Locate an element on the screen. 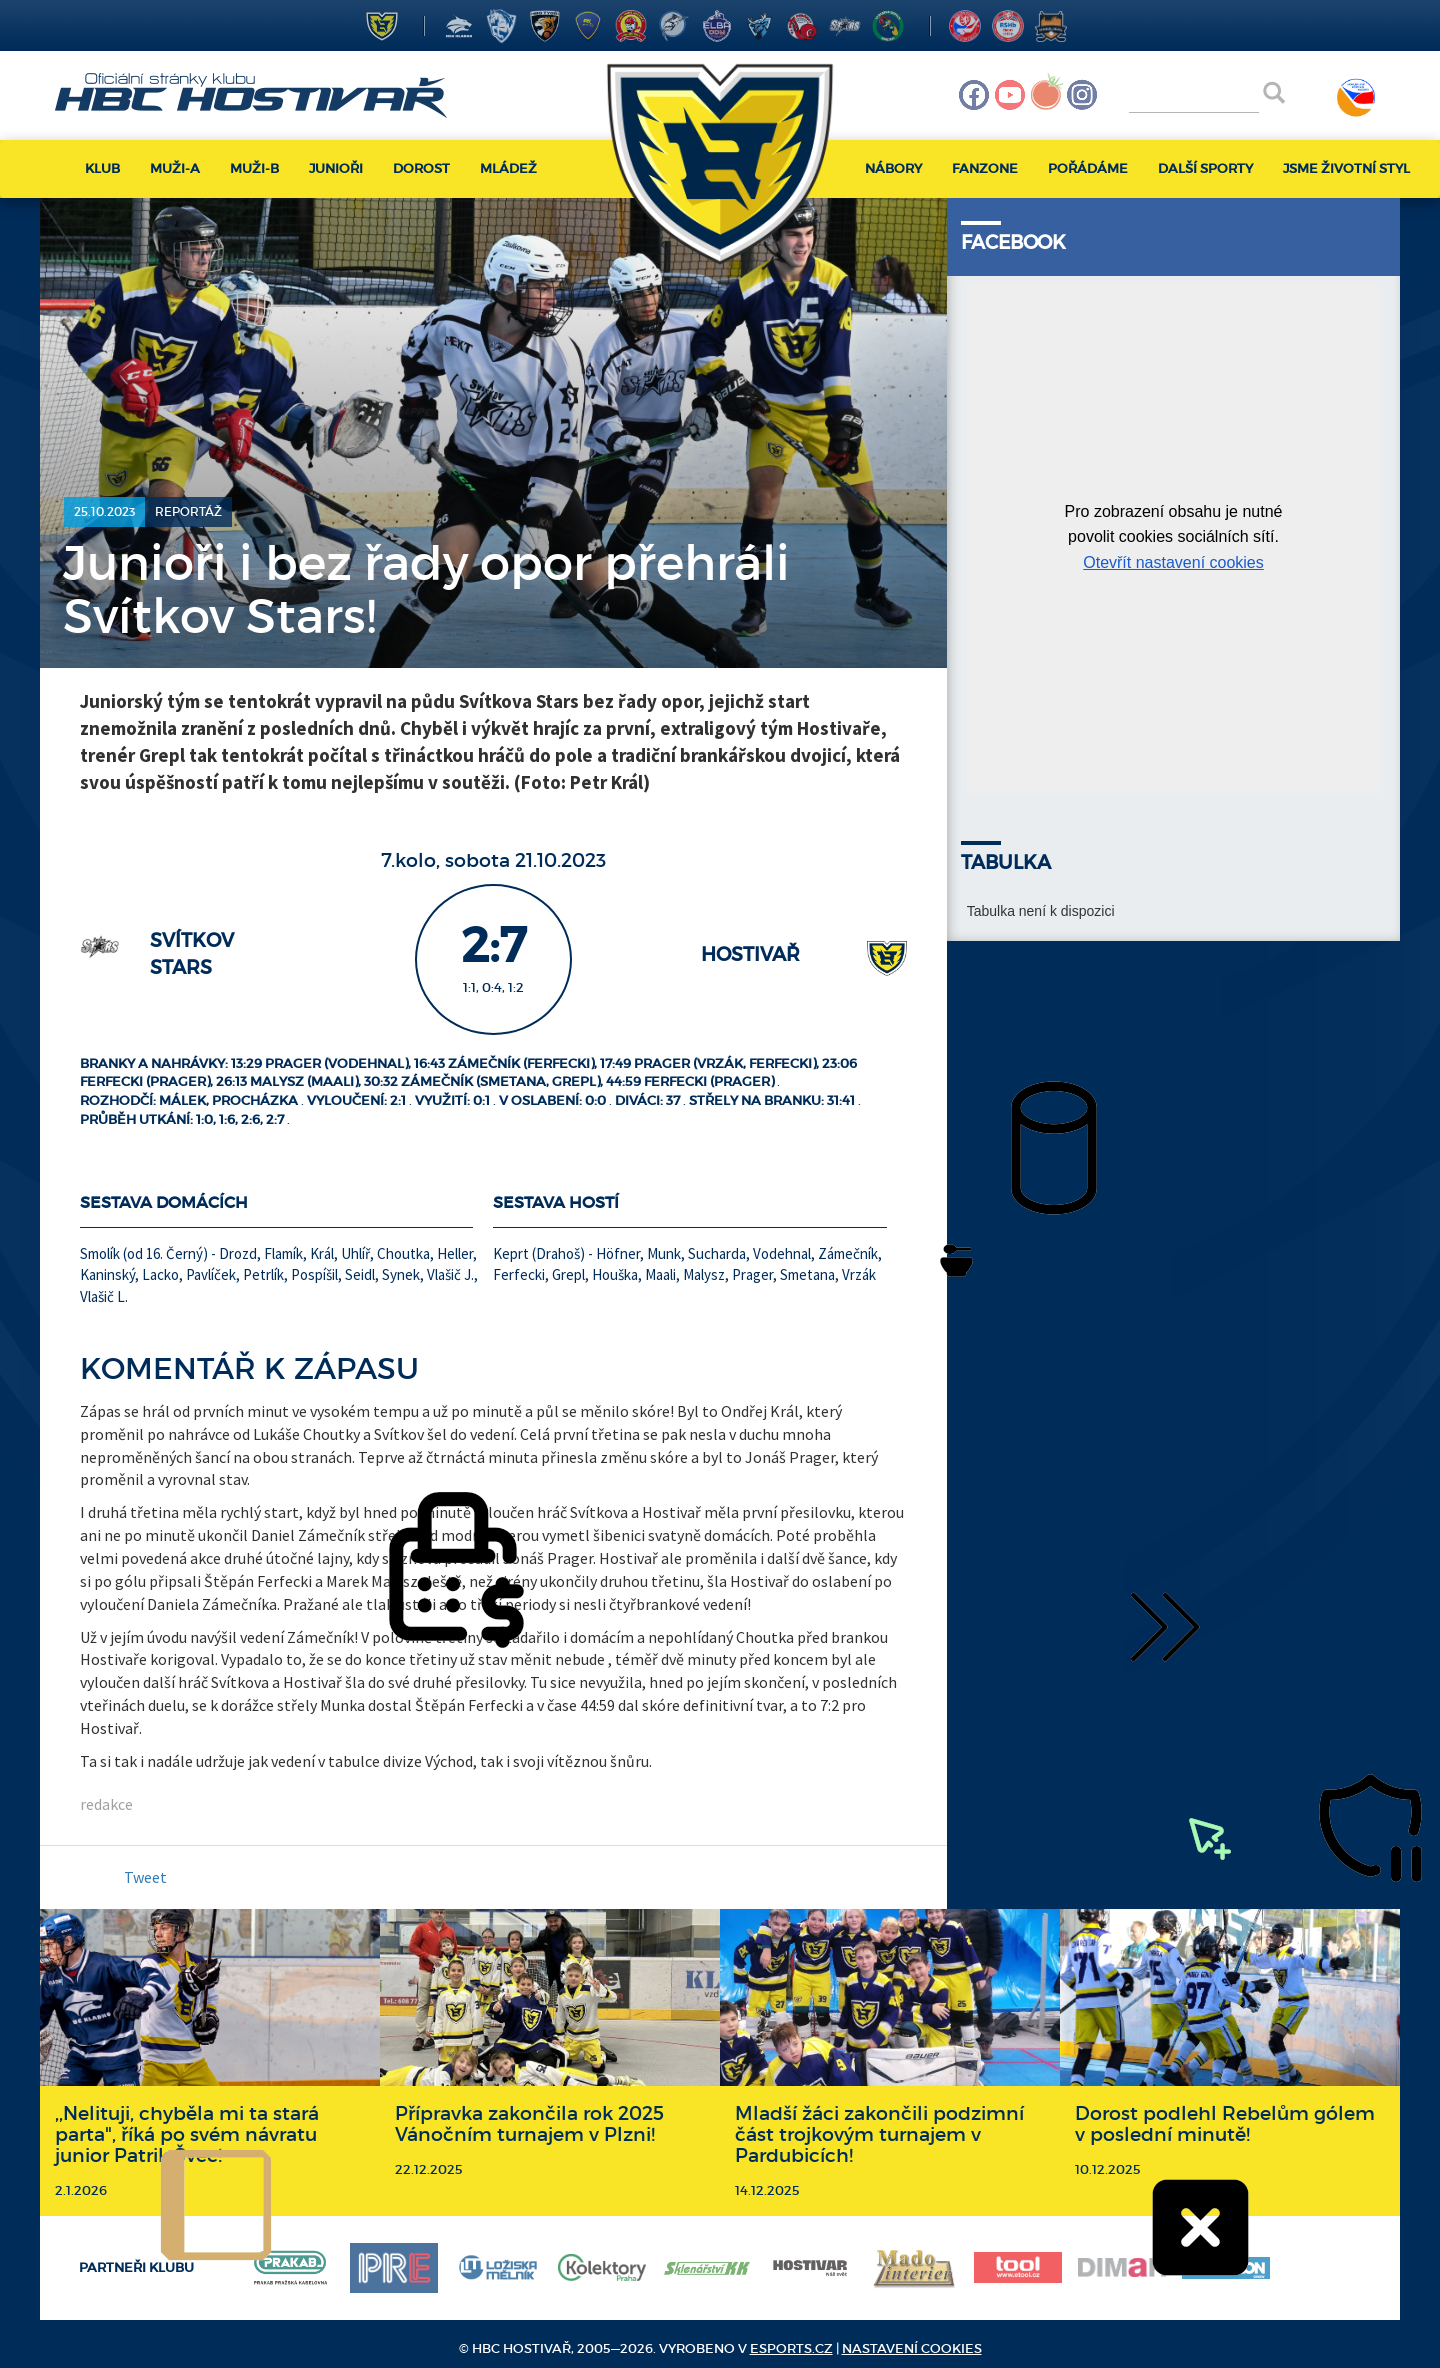 Image resolution: width=1440 pixels, height=2368 pixels. move activity bar to the left side of the editor is located at coordinates (216, 2205).